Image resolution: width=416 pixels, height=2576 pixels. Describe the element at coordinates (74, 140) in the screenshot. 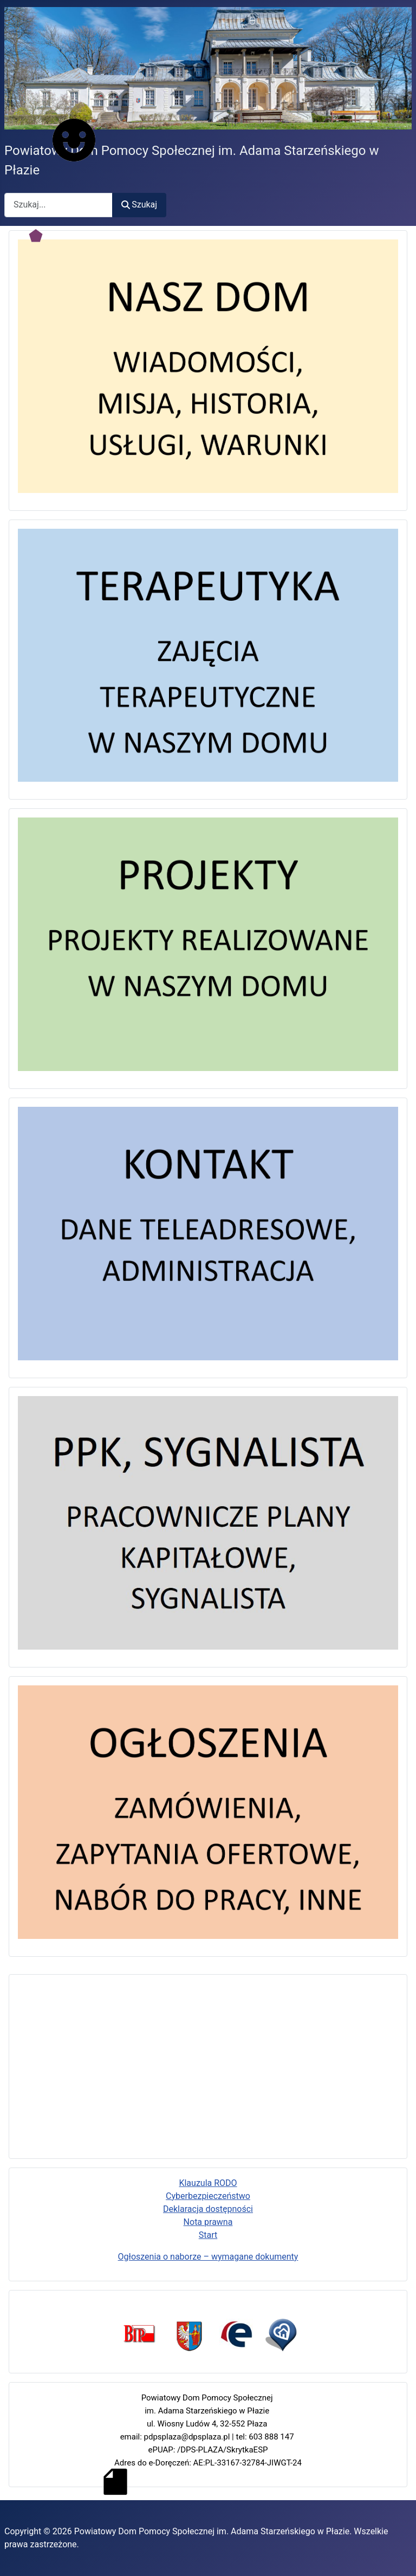

I see `add a reaction or emoji to a message` at that location.